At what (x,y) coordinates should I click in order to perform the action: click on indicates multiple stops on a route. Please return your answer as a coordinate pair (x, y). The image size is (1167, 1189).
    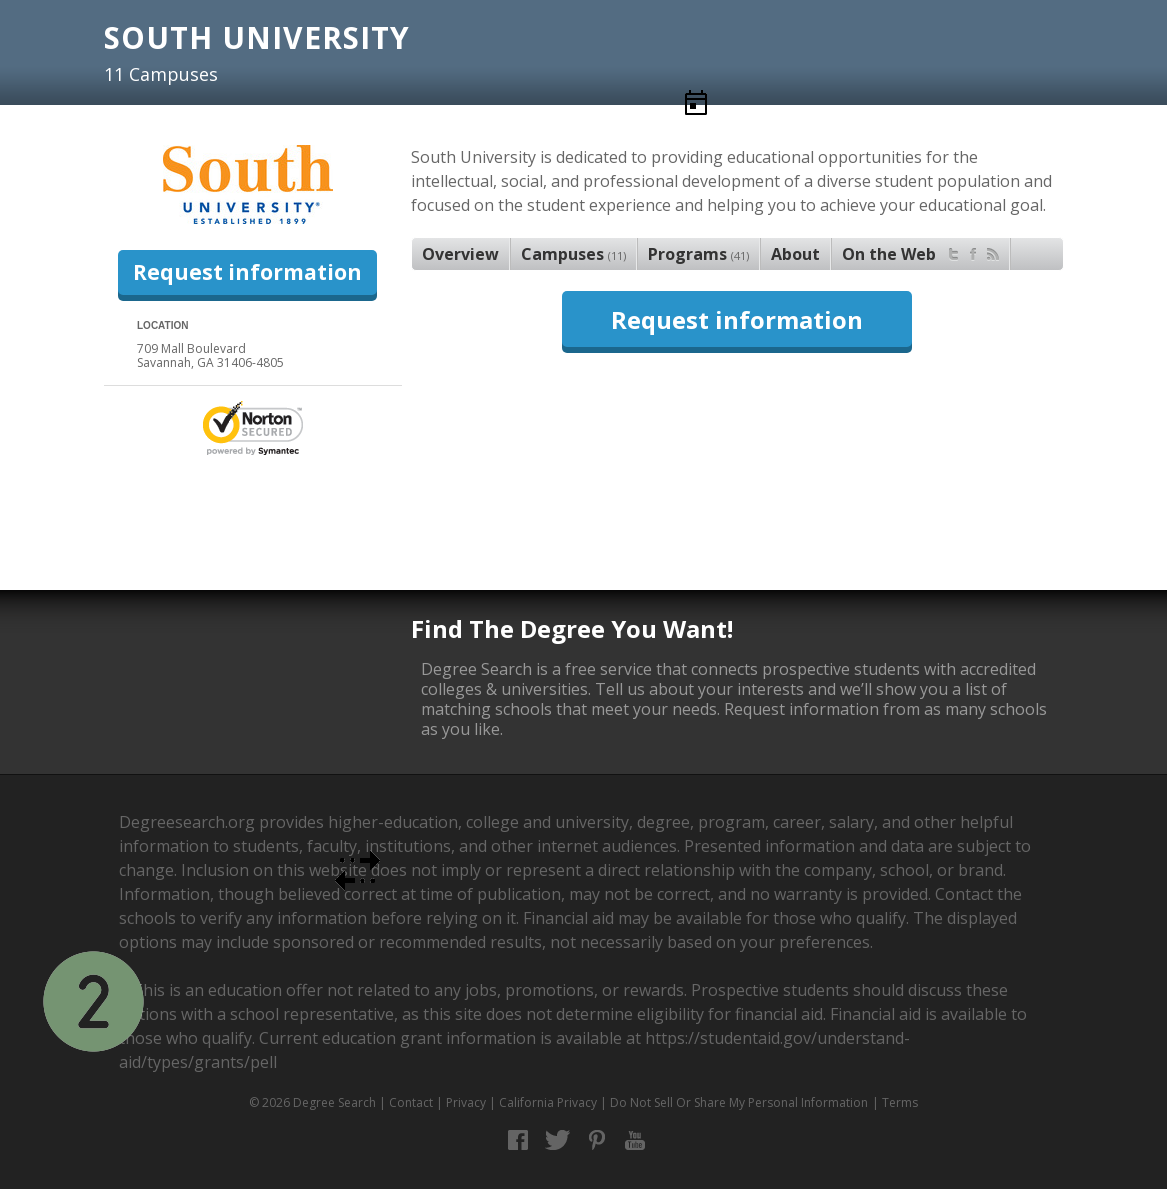
    Looking at the image, I should click on (357, 870).